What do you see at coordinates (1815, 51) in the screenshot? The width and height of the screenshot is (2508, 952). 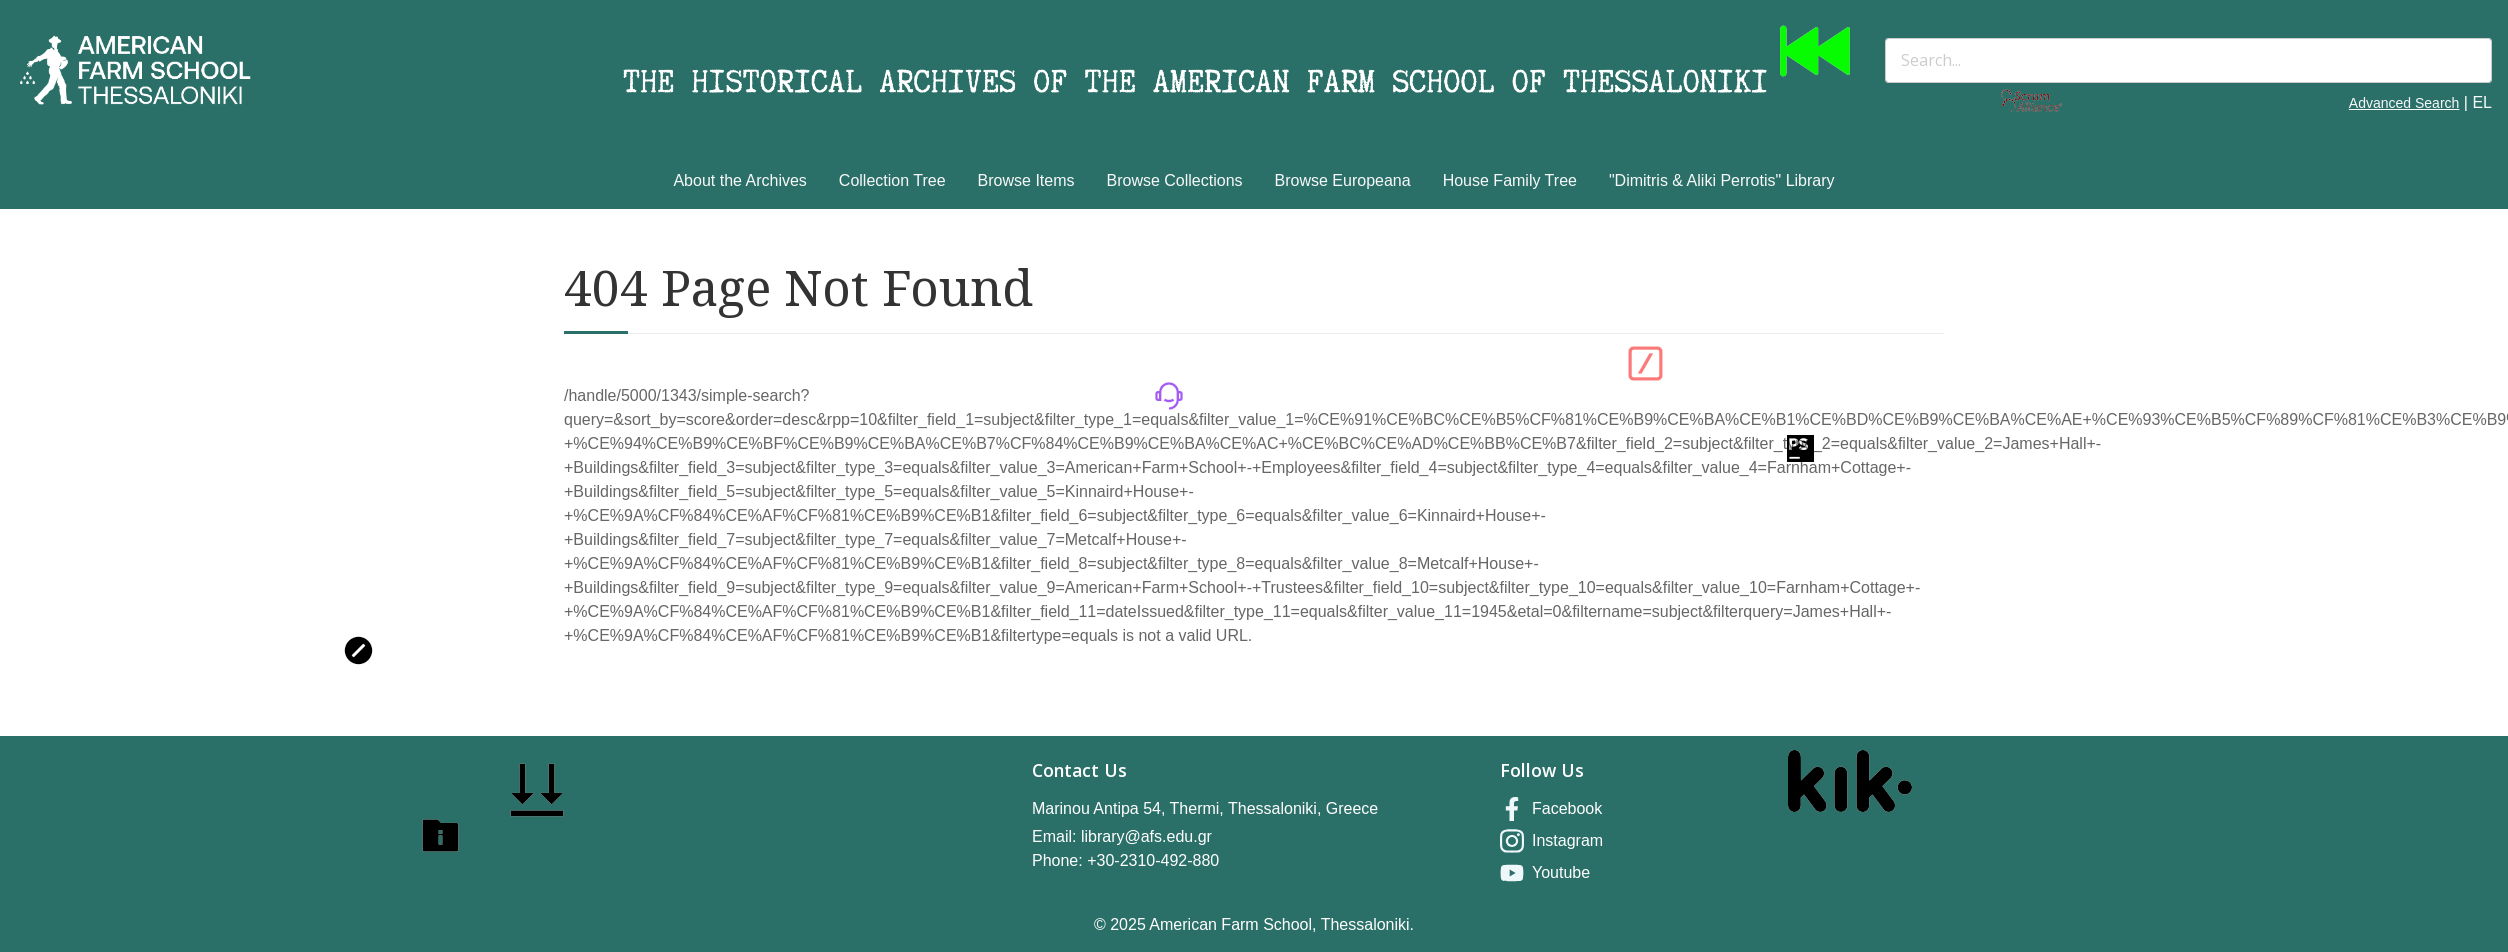 I see `skip to the beginning of the track` at bounding box center [1815, 51].